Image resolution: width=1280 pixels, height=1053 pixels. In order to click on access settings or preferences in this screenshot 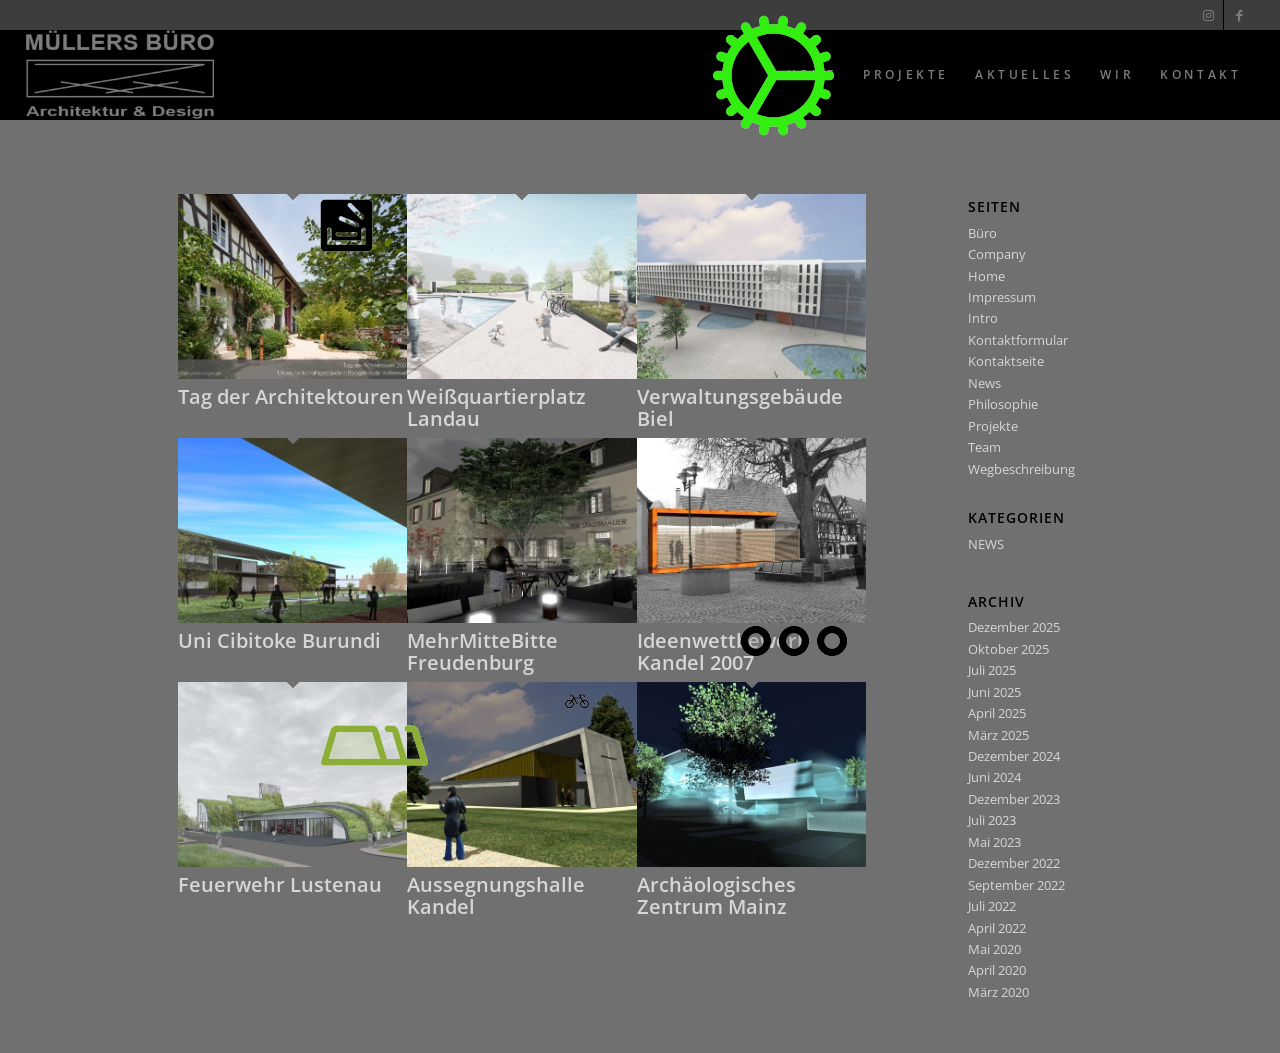, I will do `click(773, 75)`.